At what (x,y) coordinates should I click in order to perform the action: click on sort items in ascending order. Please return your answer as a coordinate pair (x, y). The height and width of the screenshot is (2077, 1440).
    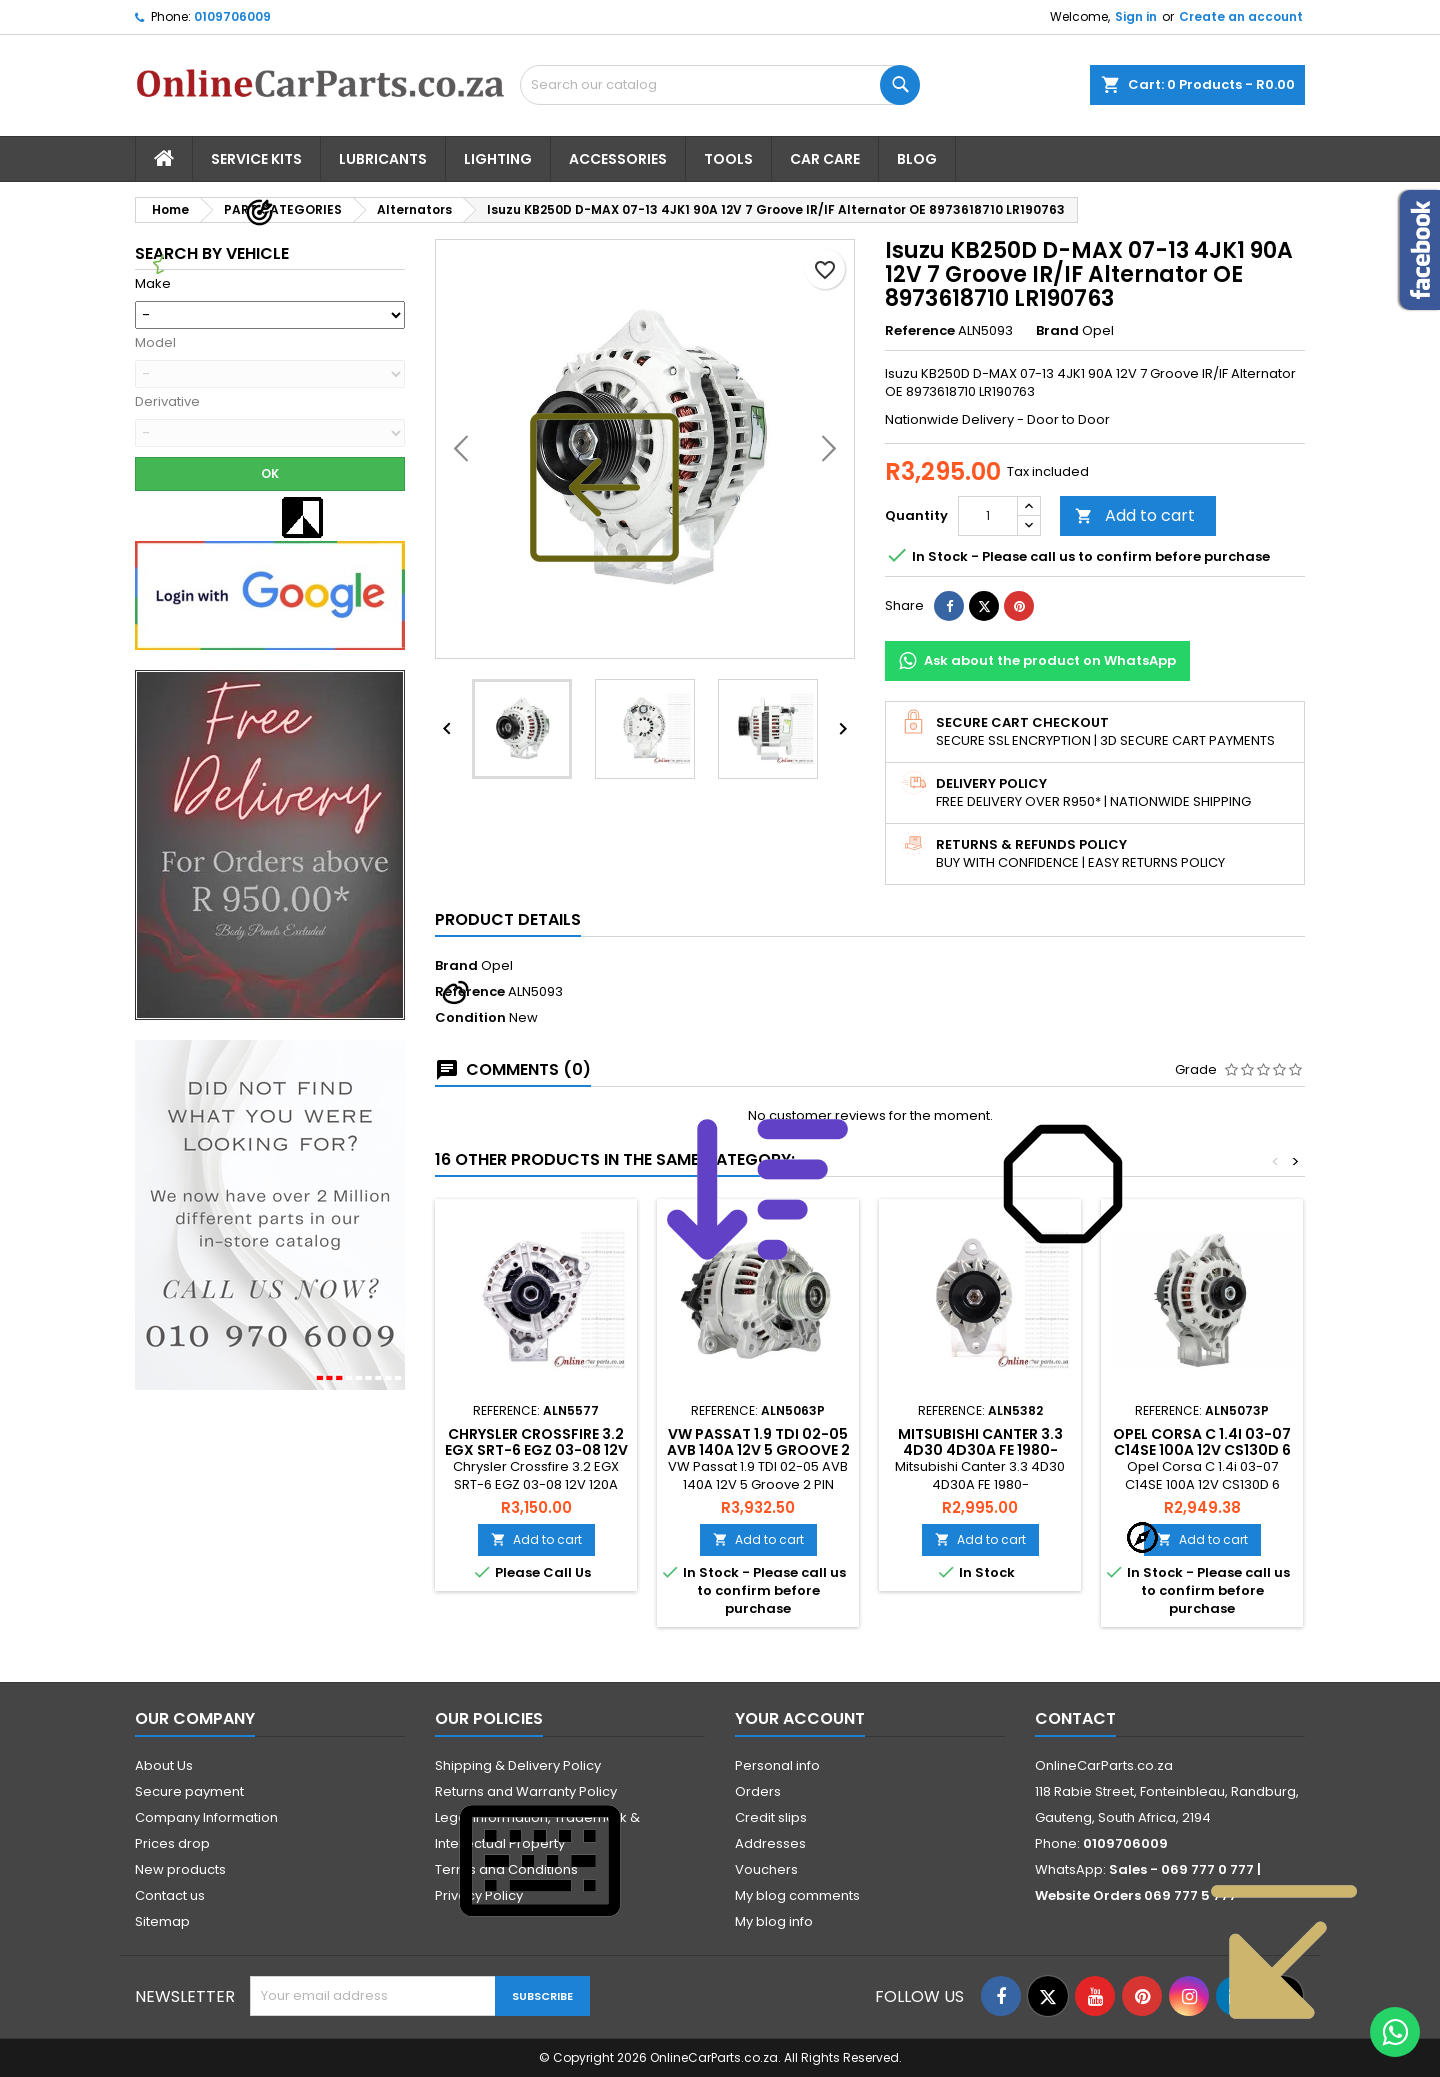
    Looking at the image, I should click on (757, 1189).